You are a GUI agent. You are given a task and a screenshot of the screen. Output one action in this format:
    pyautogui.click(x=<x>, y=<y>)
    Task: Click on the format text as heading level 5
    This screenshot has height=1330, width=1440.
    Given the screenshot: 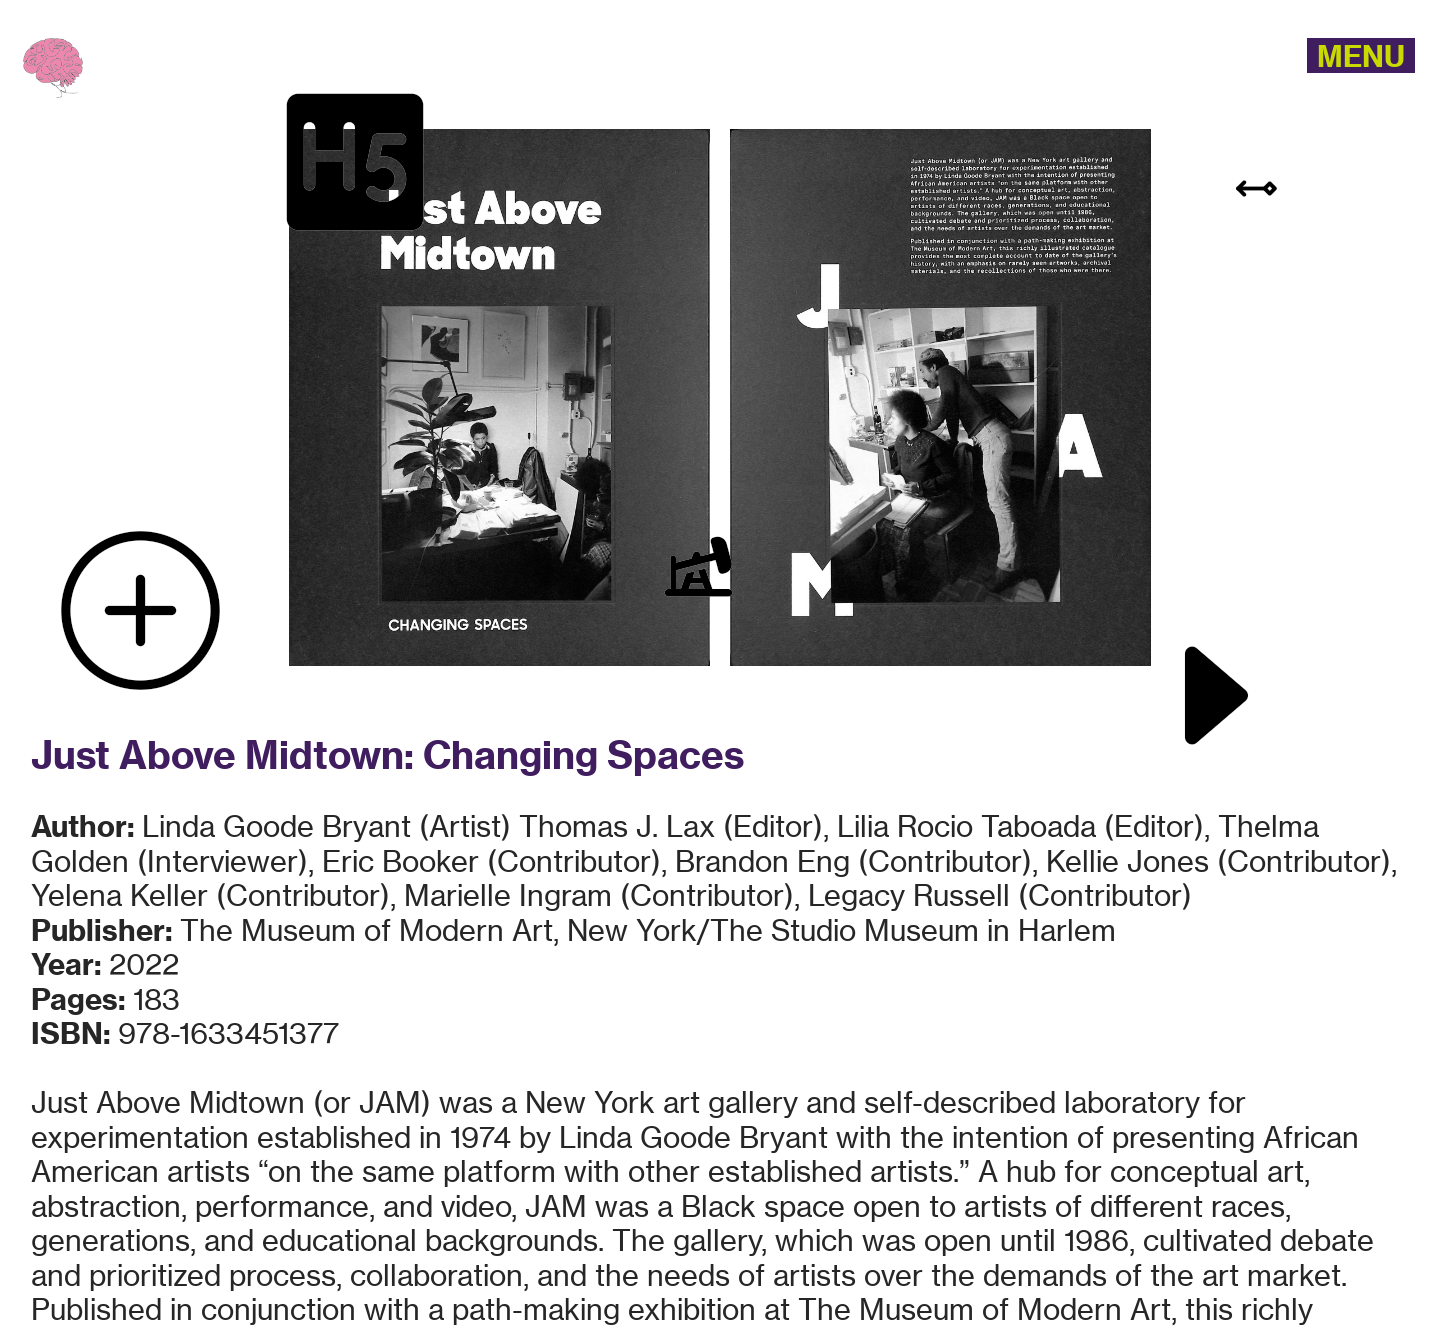 What is the action you would take?
    pyautogui.click(x=355, y=162)
    